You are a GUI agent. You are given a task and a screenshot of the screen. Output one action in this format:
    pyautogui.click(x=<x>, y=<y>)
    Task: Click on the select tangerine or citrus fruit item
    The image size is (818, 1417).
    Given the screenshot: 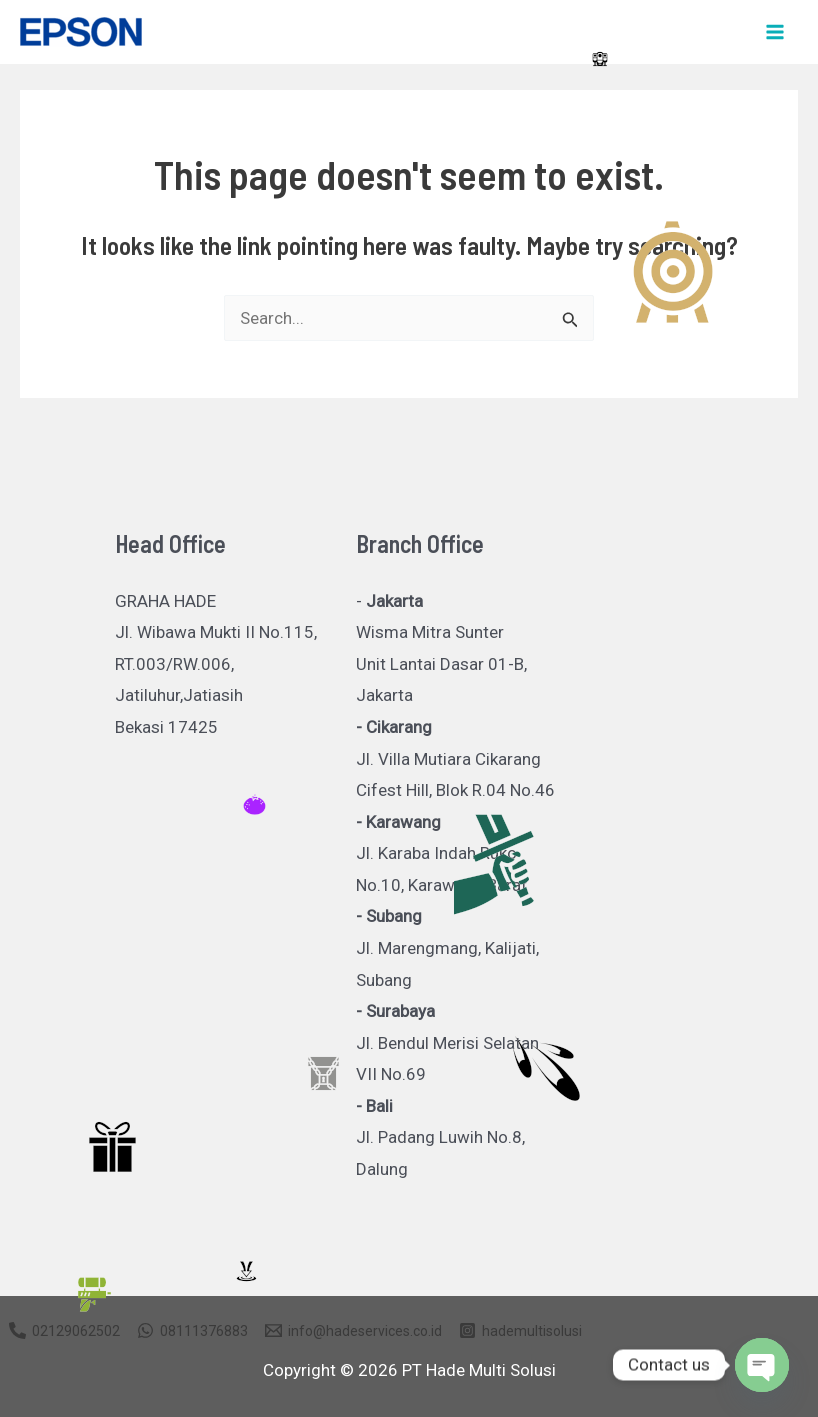 What is the action you would take?
    pyautogui.click(x=254, y=804)
    